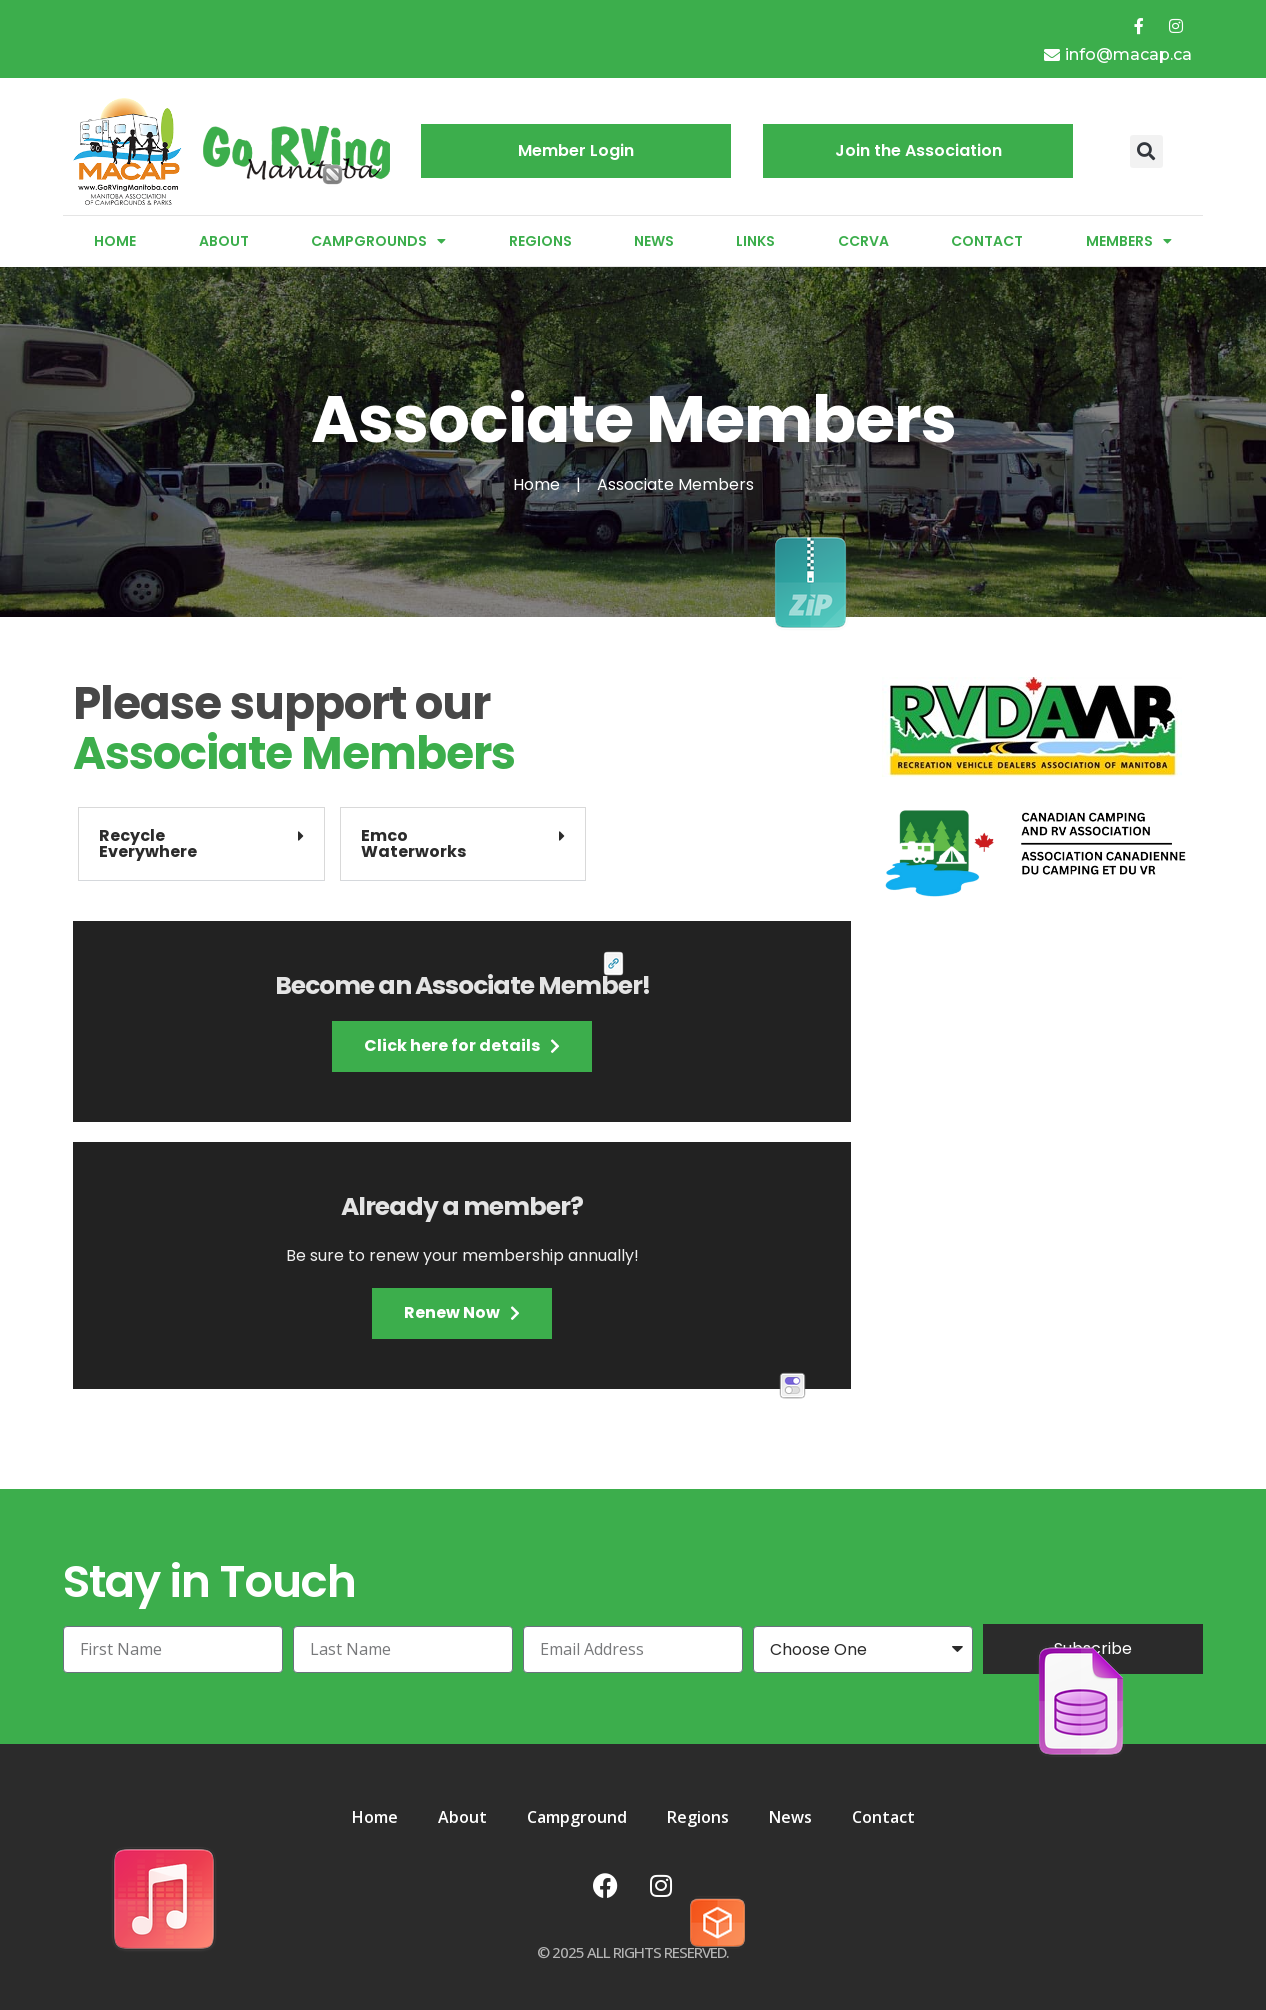 This screenshot has height=2010, width=1266. Describe the element at coordinates (792, 1385) in the screenshot. I see `open system settings or preferences` at that location.